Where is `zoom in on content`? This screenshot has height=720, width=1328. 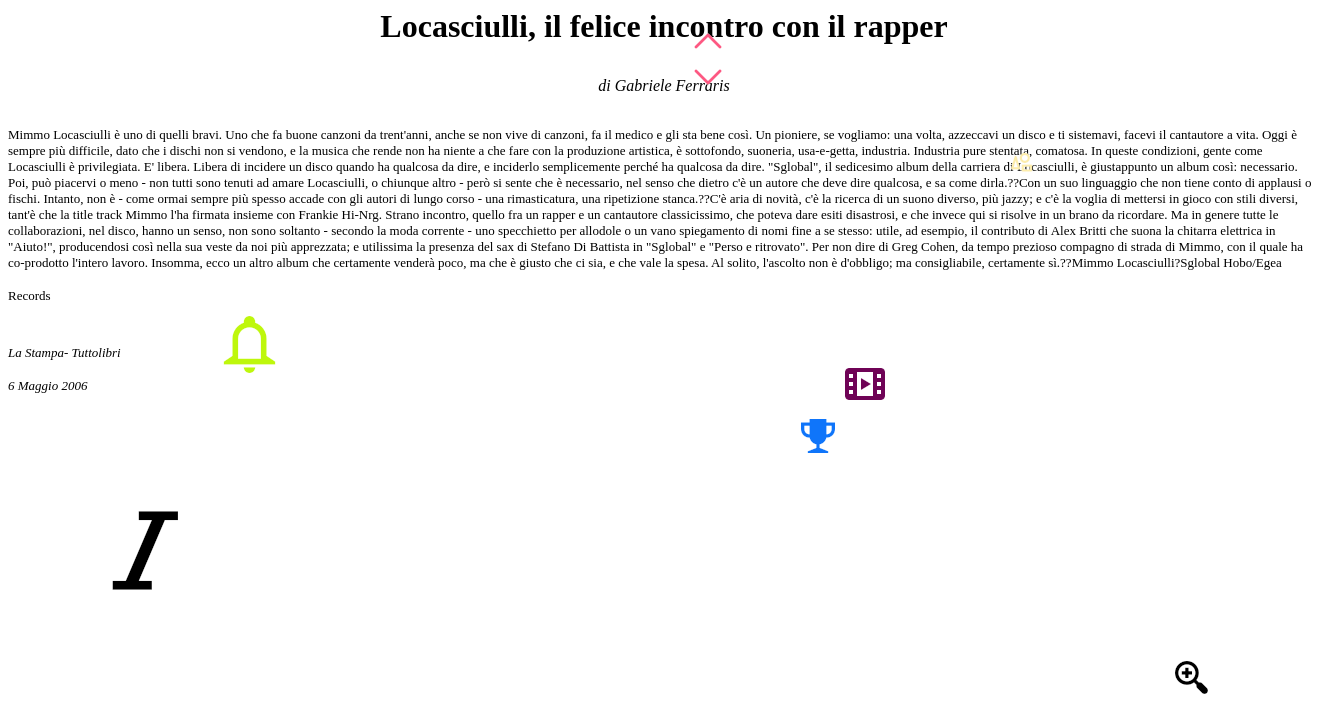
zoom in on content is located at coordinates (1192, 678).